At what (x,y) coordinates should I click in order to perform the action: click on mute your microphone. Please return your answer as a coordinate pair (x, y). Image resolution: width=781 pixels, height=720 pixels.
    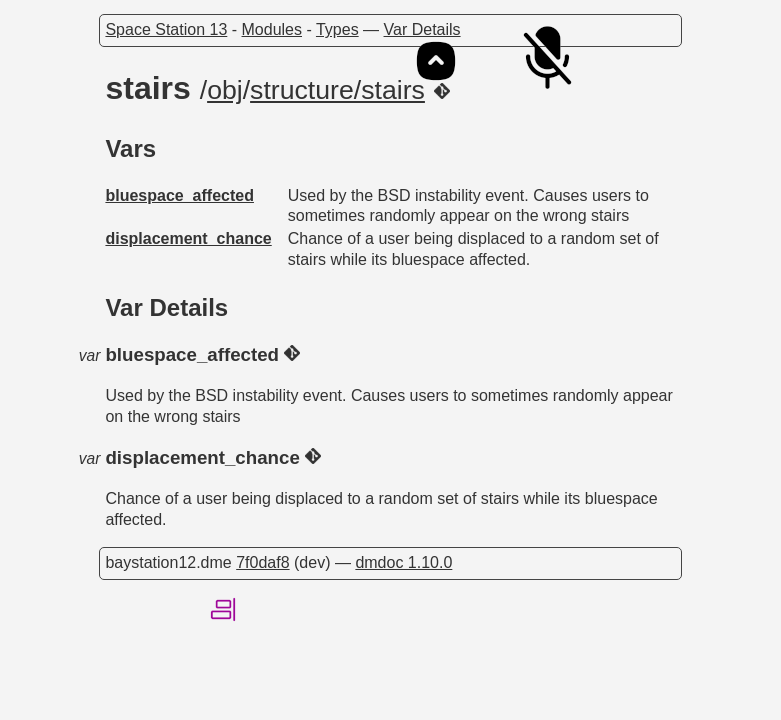
    Looking at the image, I should click on (547, 56).